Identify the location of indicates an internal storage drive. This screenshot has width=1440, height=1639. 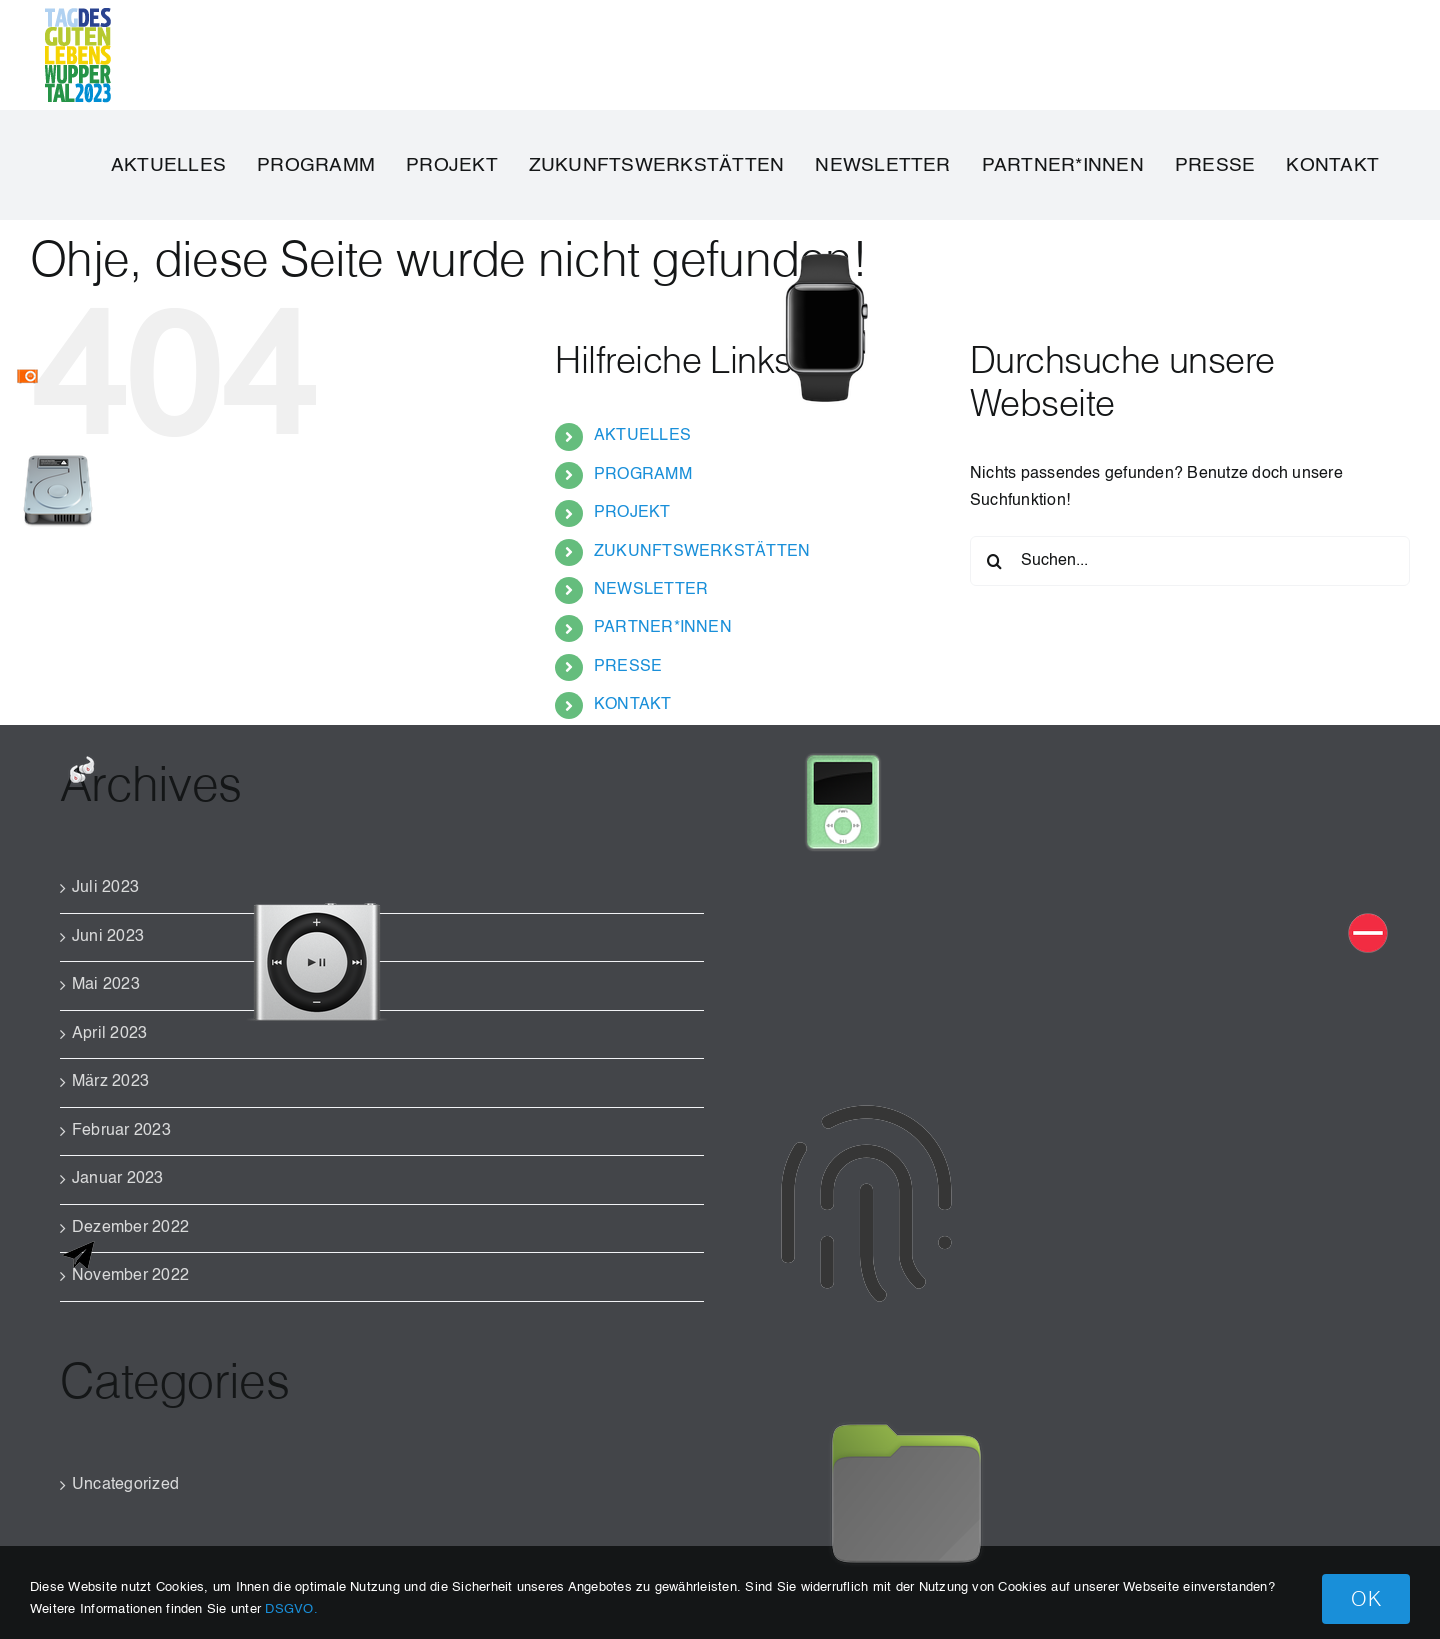
(58, 492).